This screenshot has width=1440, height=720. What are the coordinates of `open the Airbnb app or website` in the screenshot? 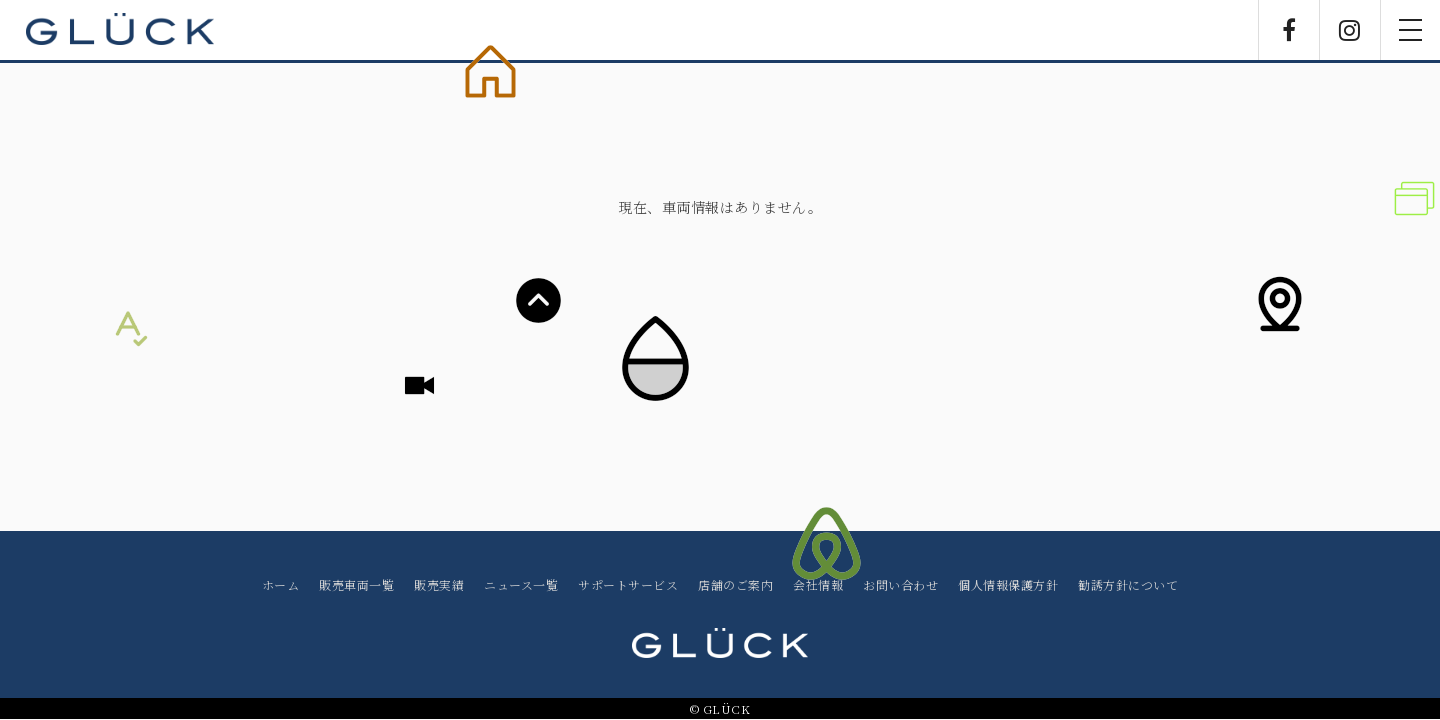 It's located at (826, 543).